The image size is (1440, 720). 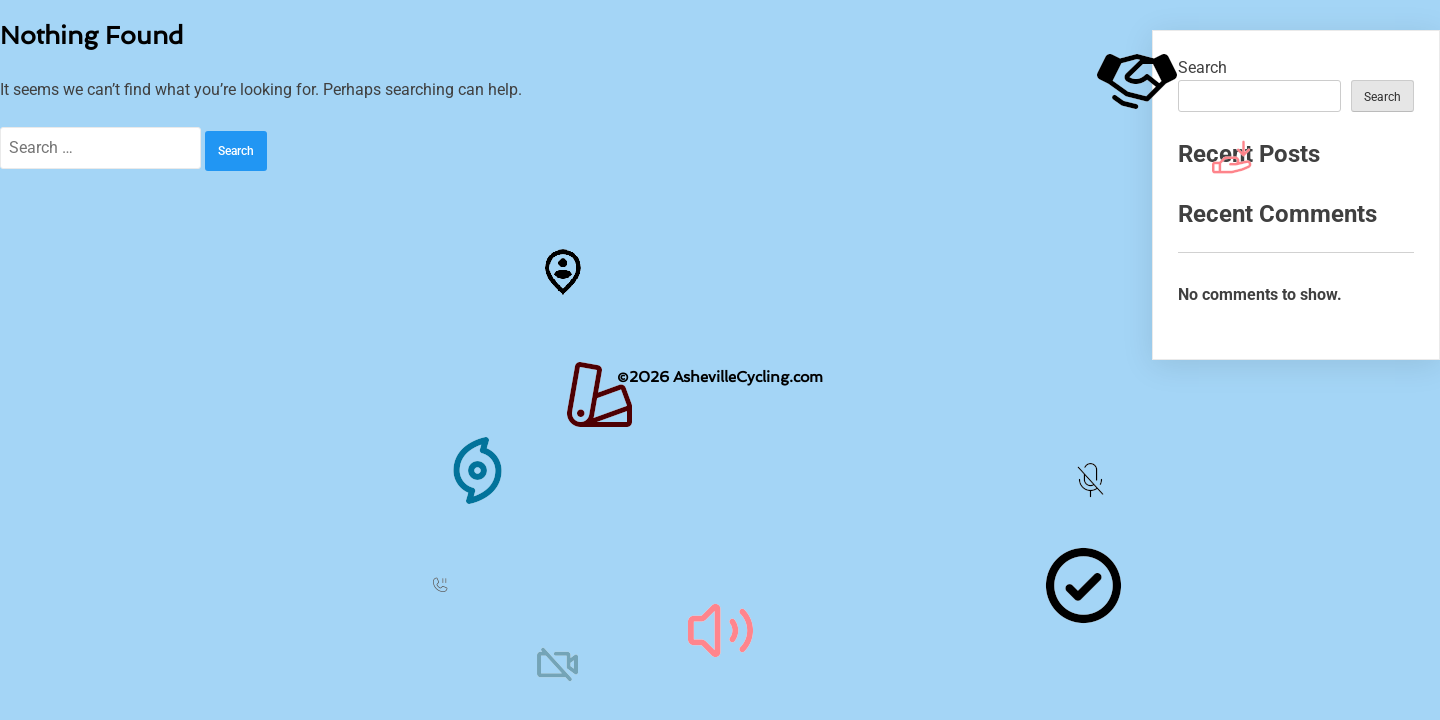 What do you see at coordinates (1137, 79) in the screenshot?
I see `indicates a partnership or collaboration` at bounding box center [1137, 79].